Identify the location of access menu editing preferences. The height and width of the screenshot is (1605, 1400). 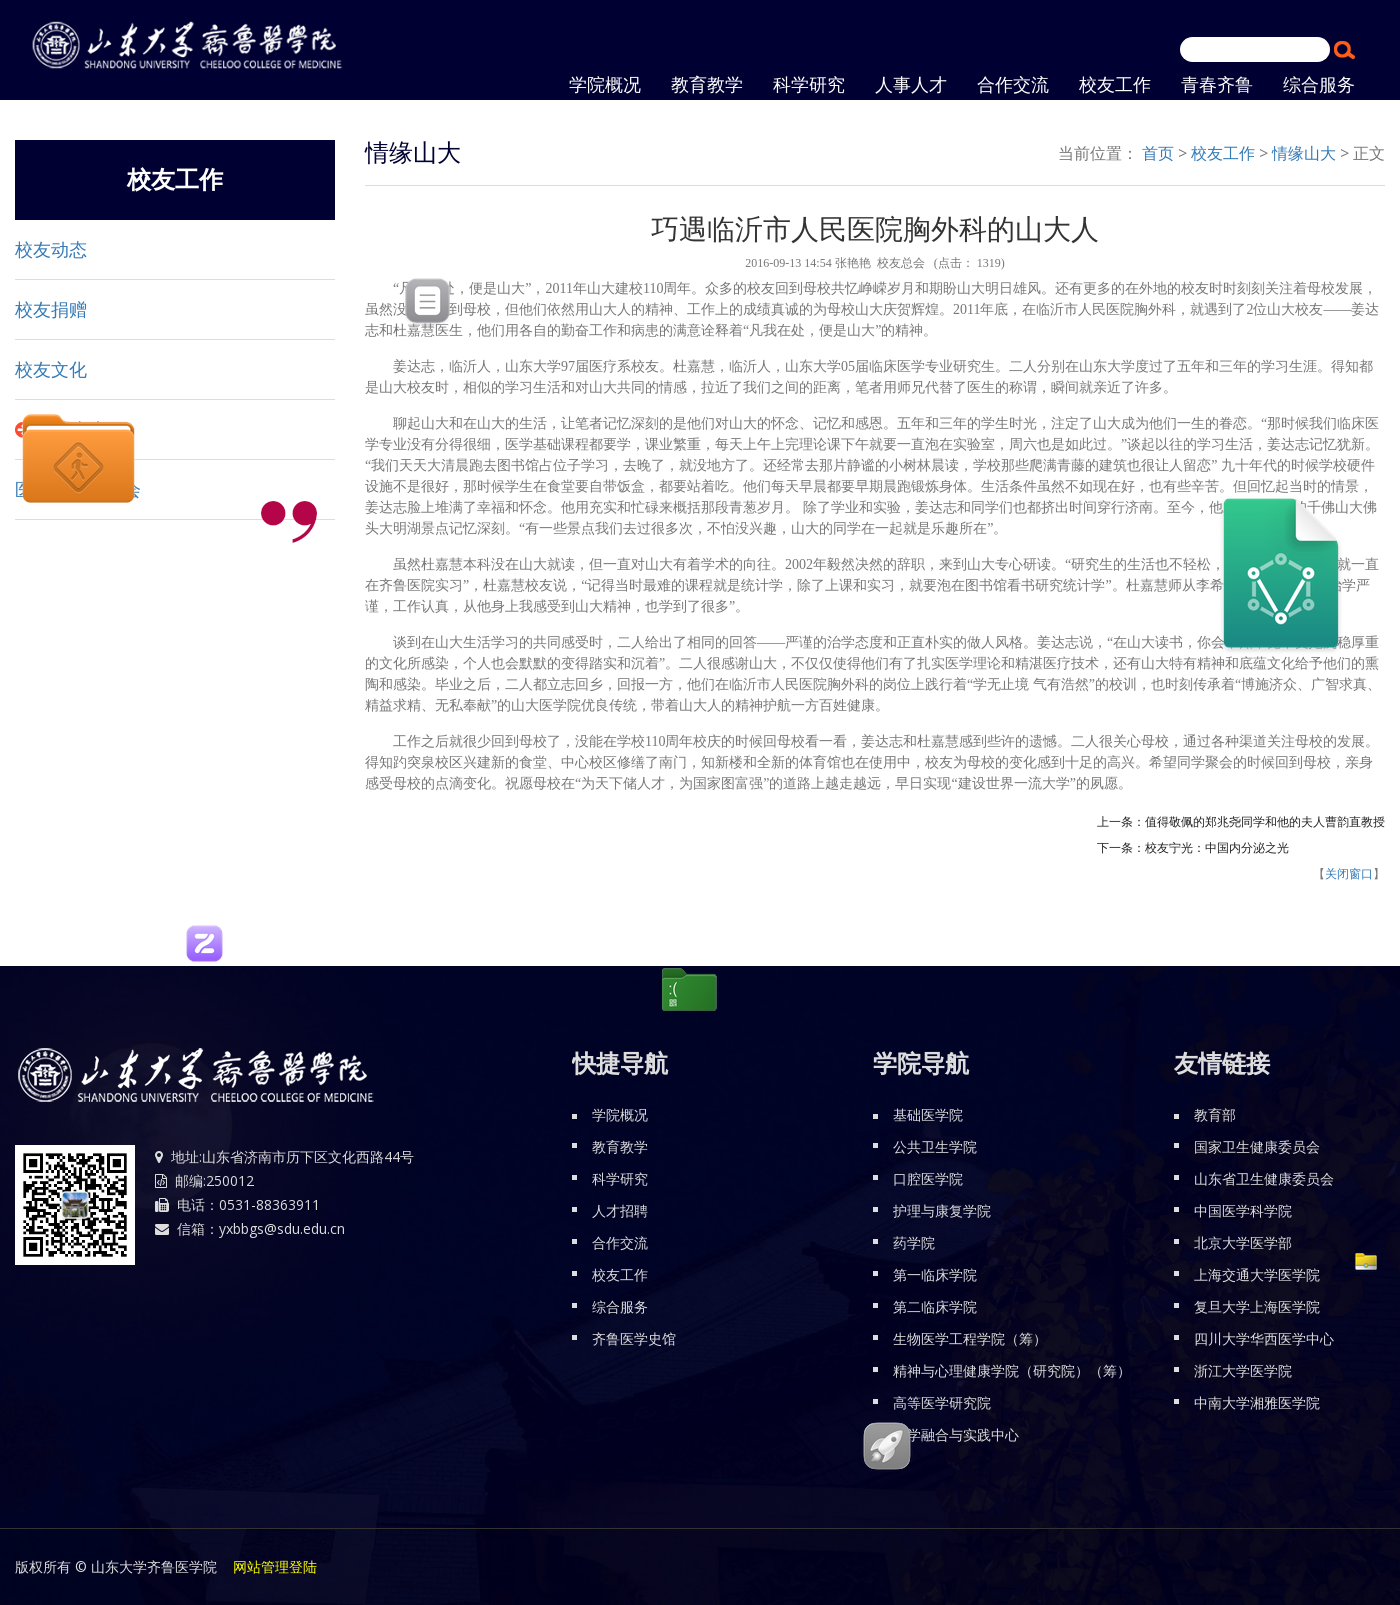
(427, 301).